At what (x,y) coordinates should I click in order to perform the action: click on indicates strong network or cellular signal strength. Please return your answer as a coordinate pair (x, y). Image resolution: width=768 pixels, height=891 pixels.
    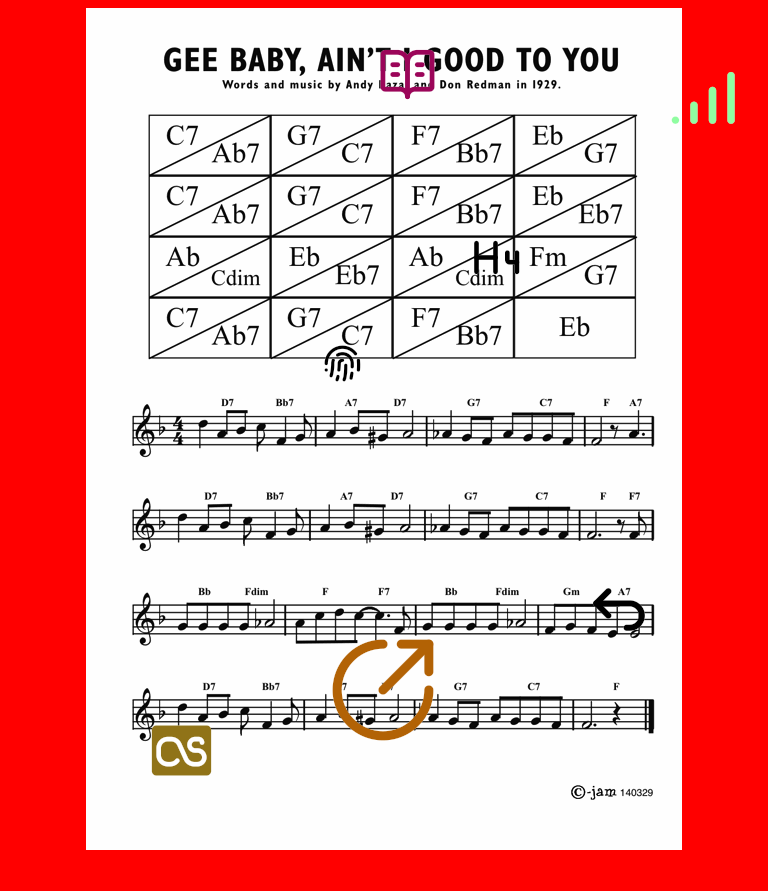
    Looking at the image, I should click on (712, 90).